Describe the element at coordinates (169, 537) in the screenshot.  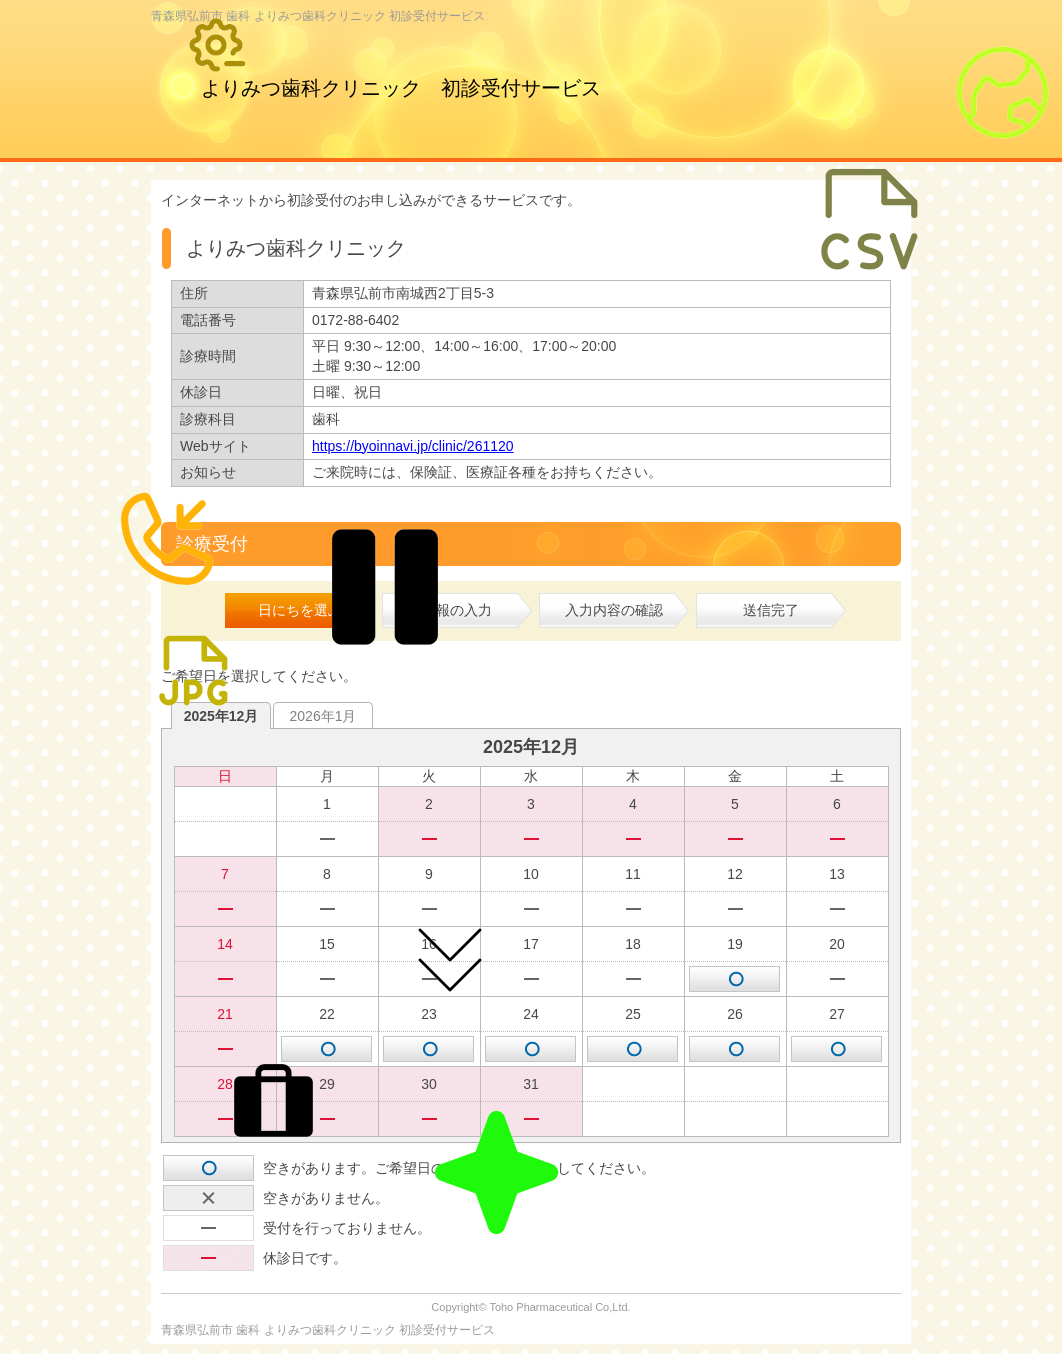
I see `indicates an incoming phone call` at that location.